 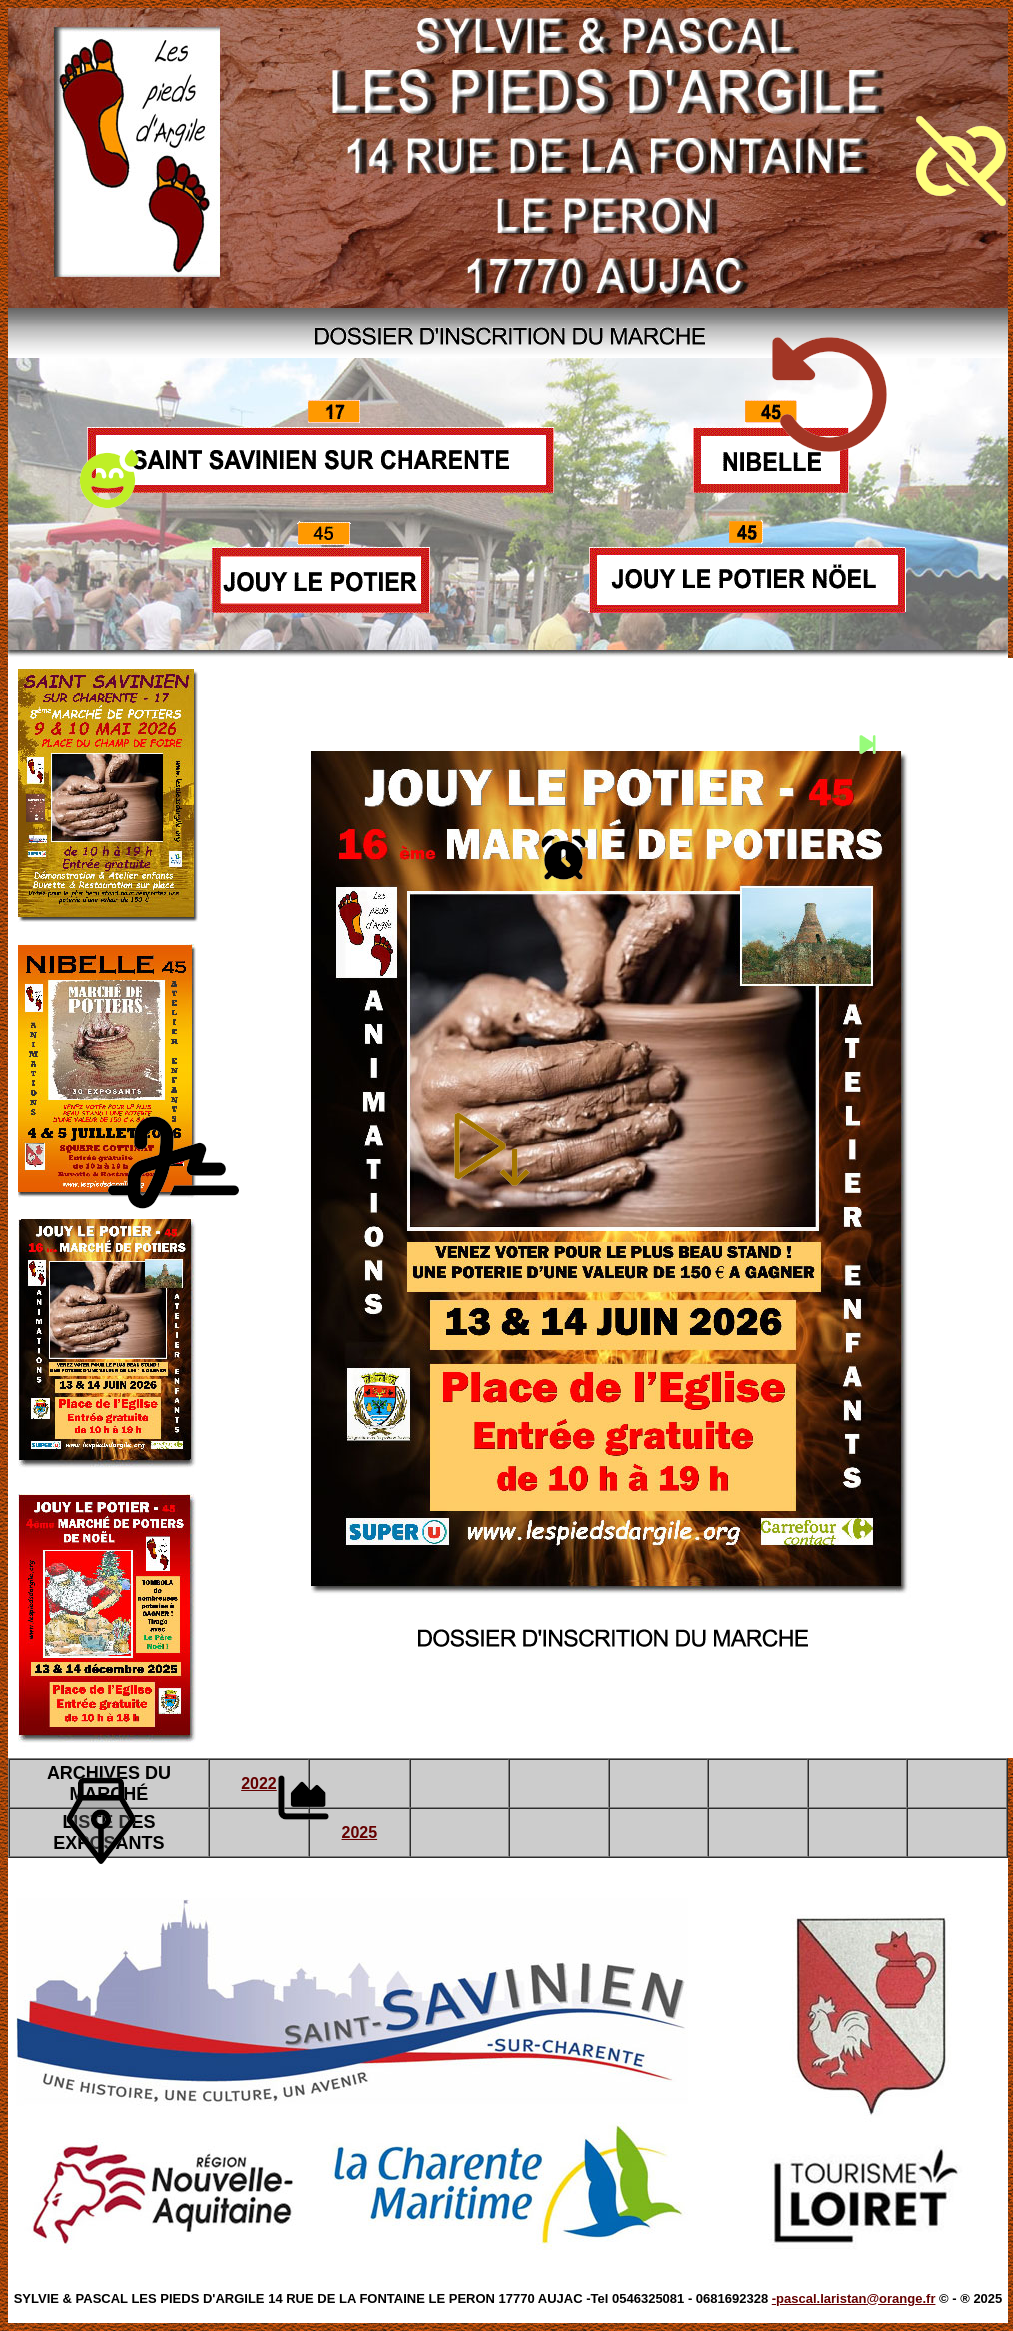 What do you see at coordinates (101, 1818) in the screenshot?
I see `access drawing or illustration tools` at bounding box center [101, 1818].